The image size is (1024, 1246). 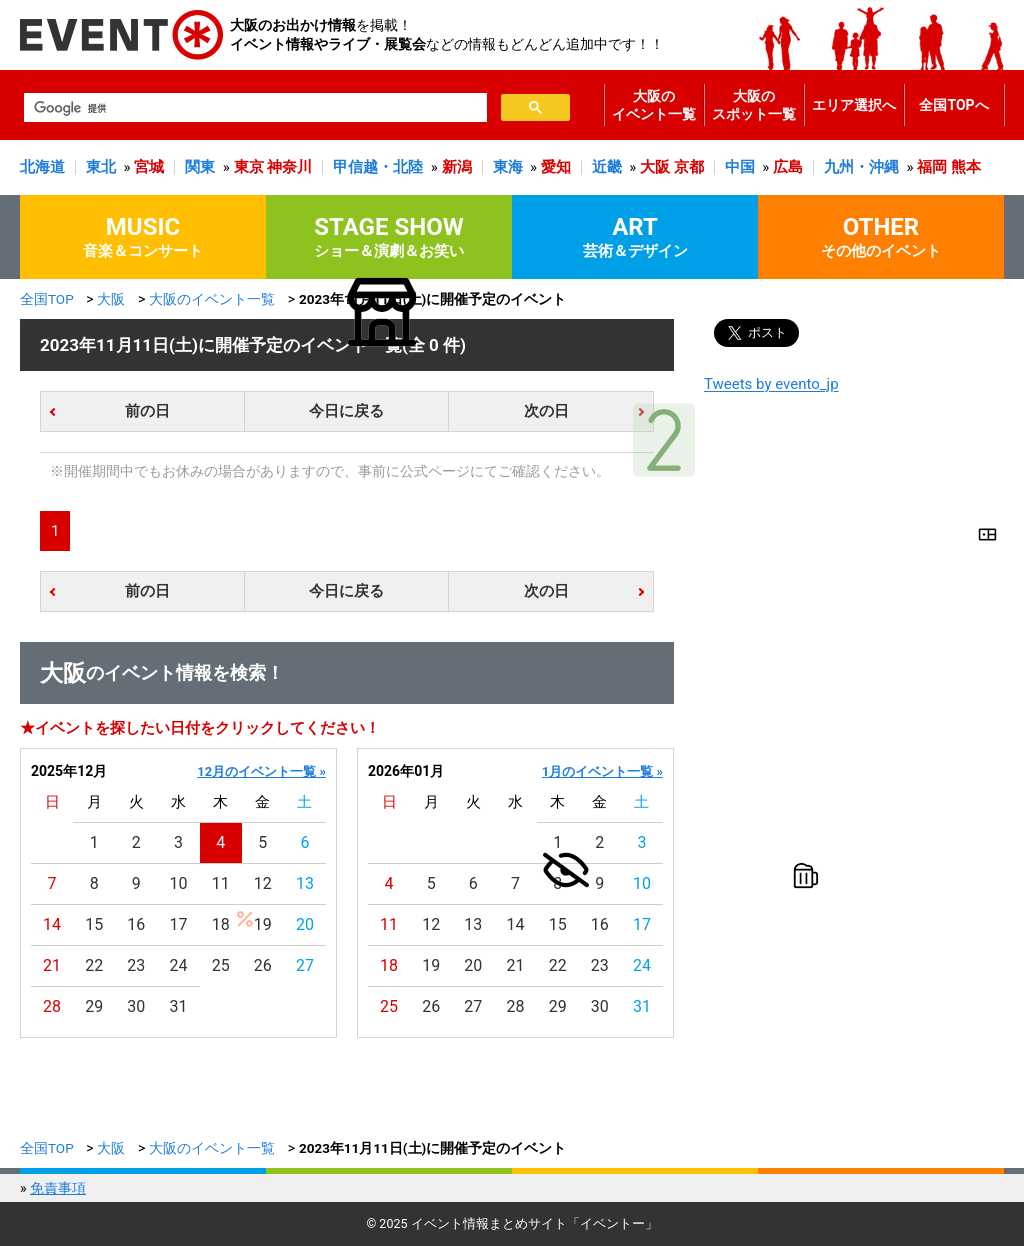 What do you see at coordinates (664, 440) in the screenshot?
I see `indicates step two in a multi-step process` at bounding box center [664, 440].